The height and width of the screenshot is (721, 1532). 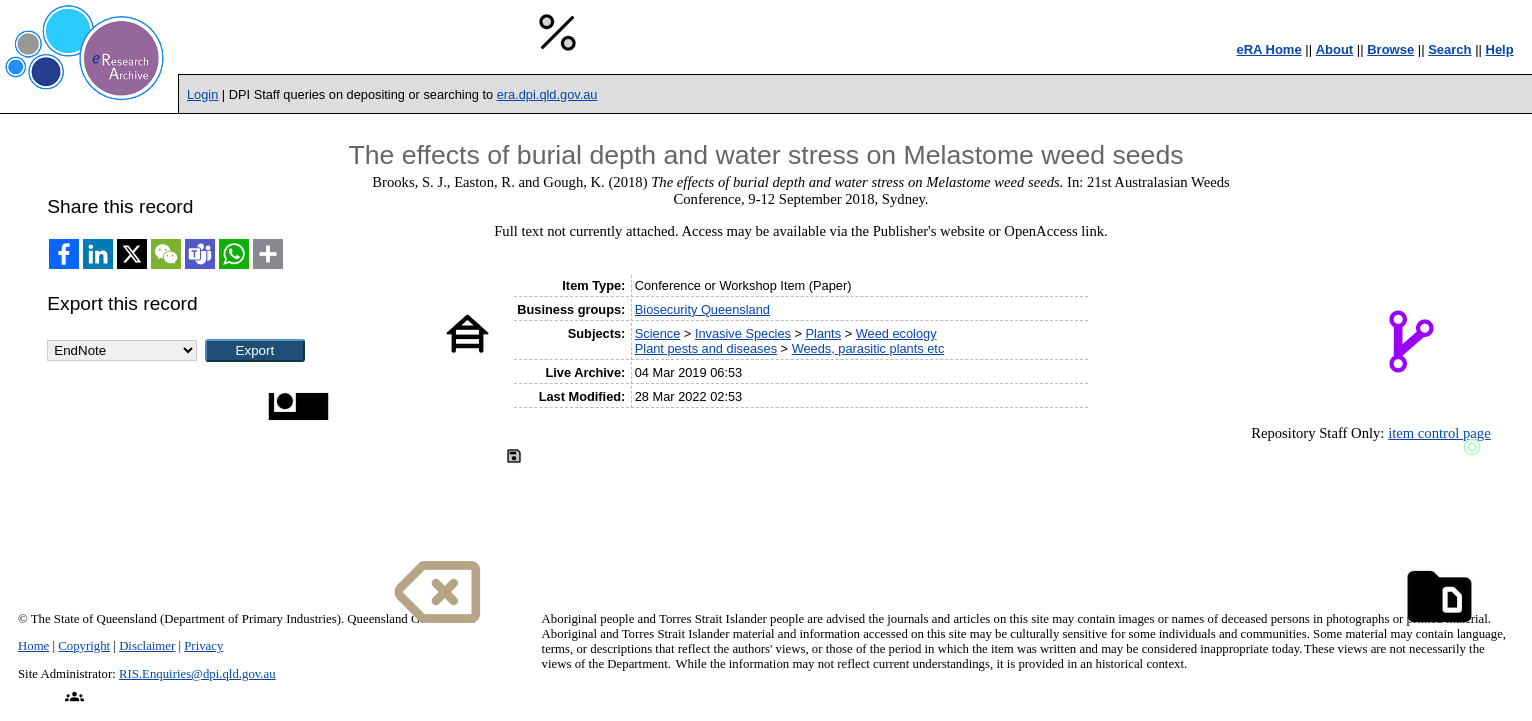 What do you see at coordinates (1439, 596) in the screenshot?
I see `access saved code snippets` at bounding box center [1439, 596].